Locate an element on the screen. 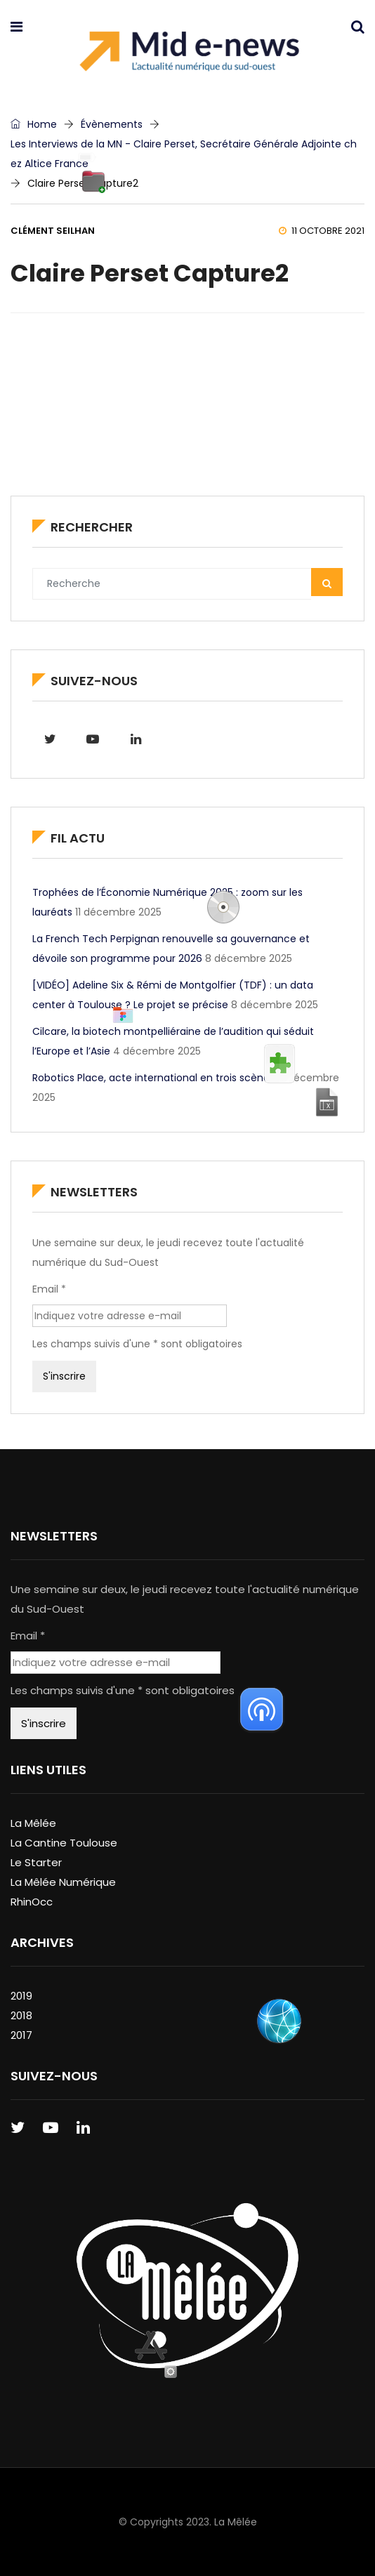 This screenshot has height=2576, width=375. create a new folder is located at coordinates (93, 181).